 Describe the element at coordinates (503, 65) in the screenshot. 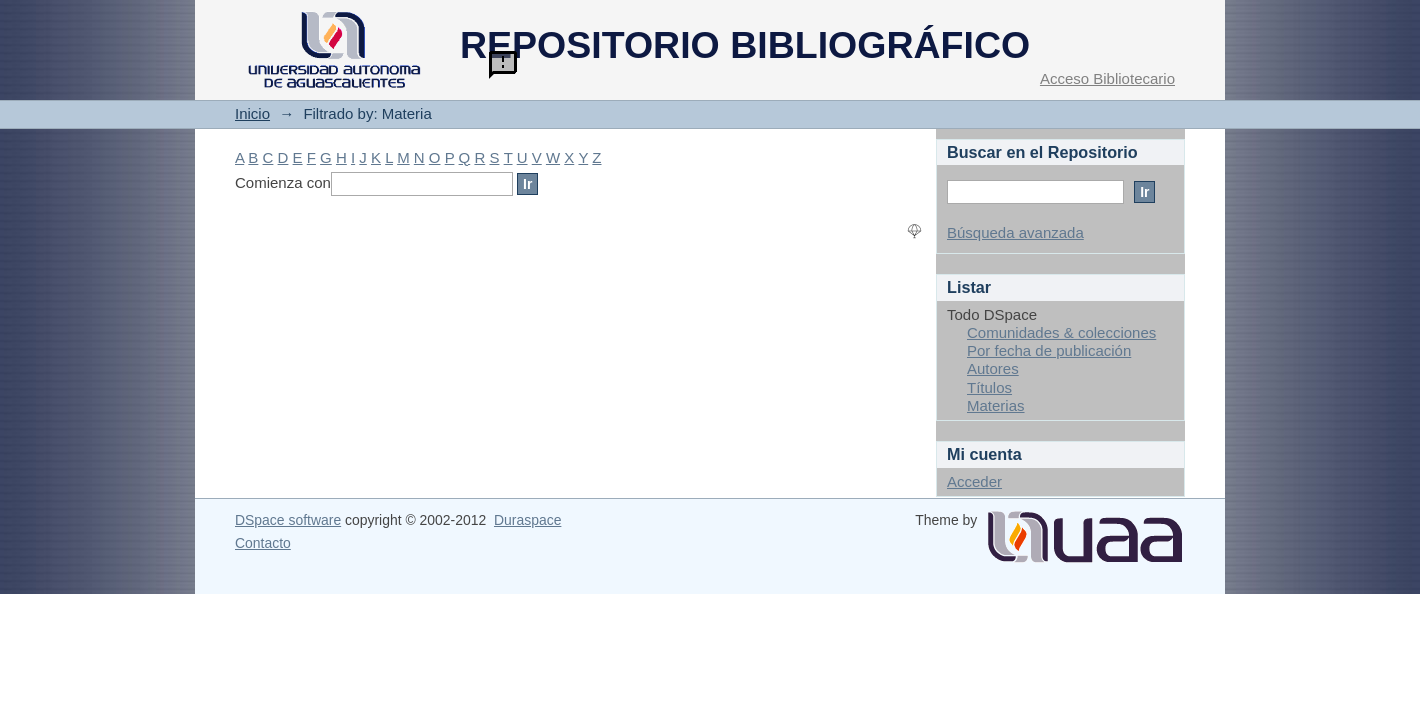

I see `submit feedback or report an issue` at that location.